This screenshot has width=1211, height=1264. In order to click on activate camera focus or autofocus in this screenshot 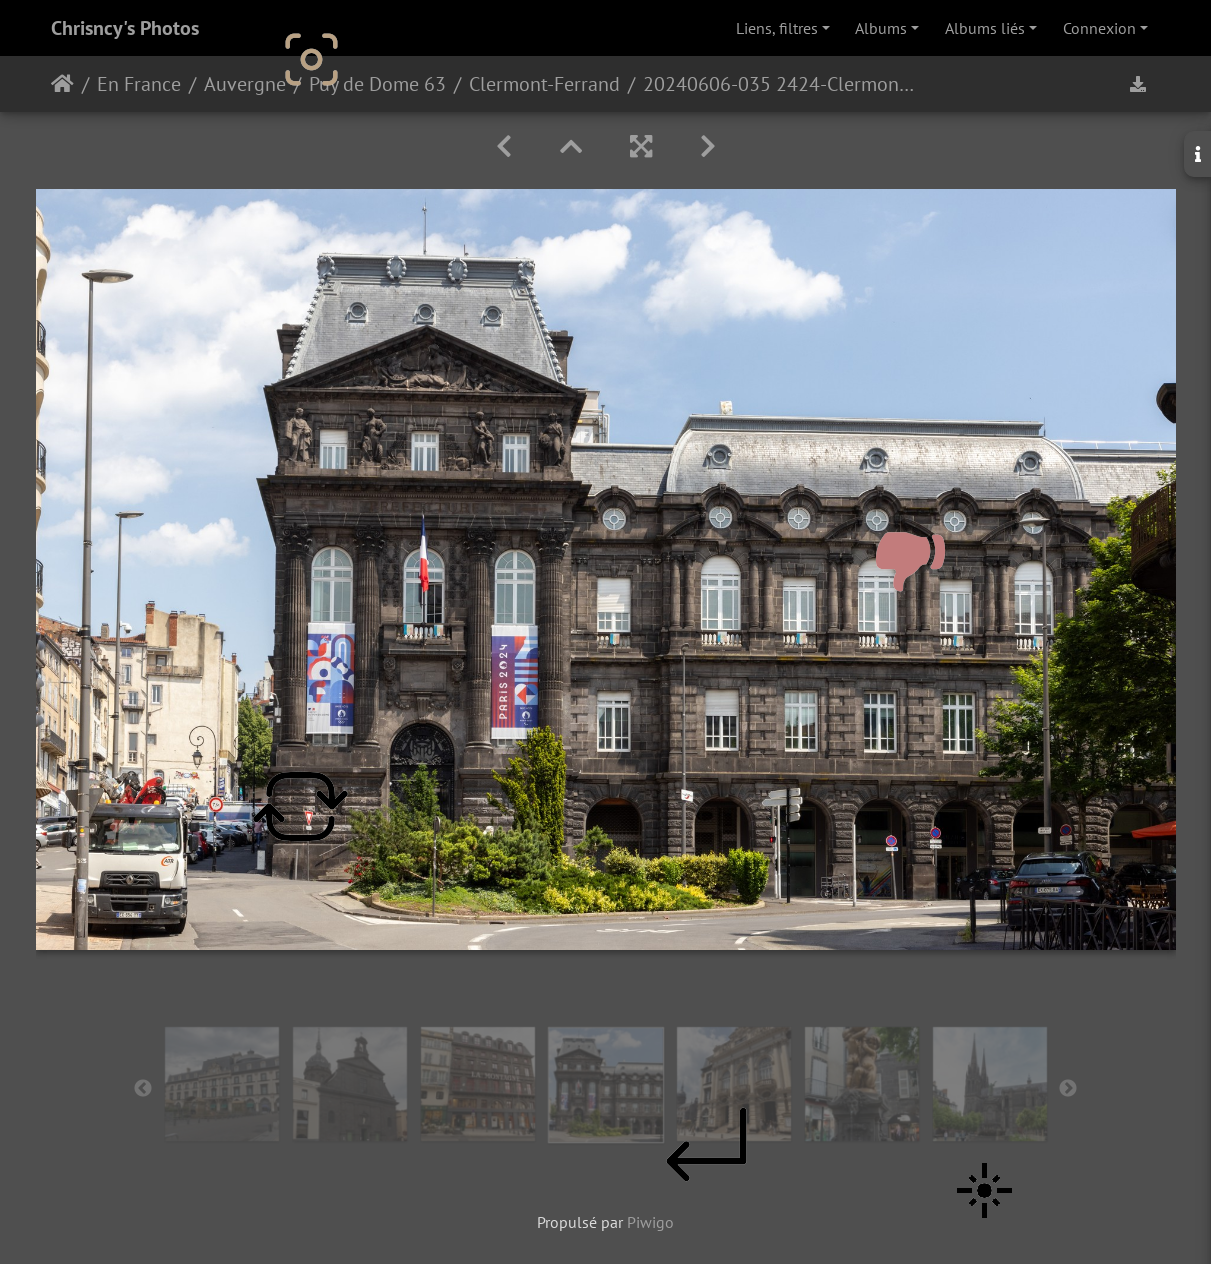, I will do `click(311, 59)`.